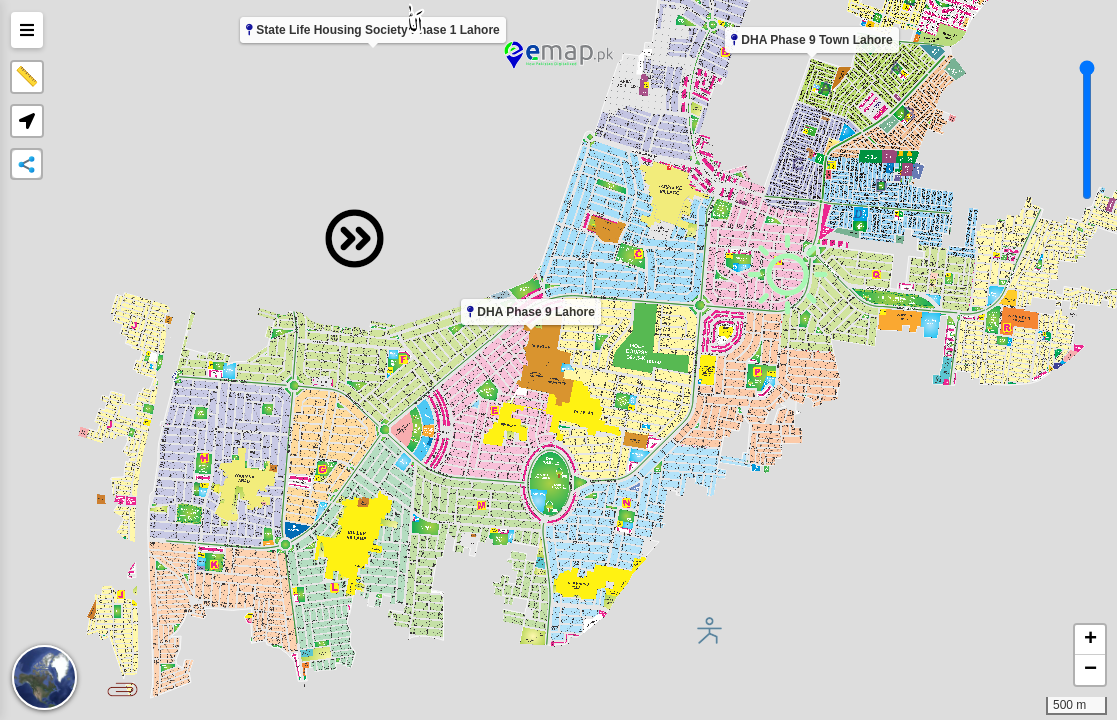 The image size is (1117, 720). What do you see at coordinates (354, 238) in the screenshot?
I see `skip forward or advance quickly` at bounding box center [354, 238].